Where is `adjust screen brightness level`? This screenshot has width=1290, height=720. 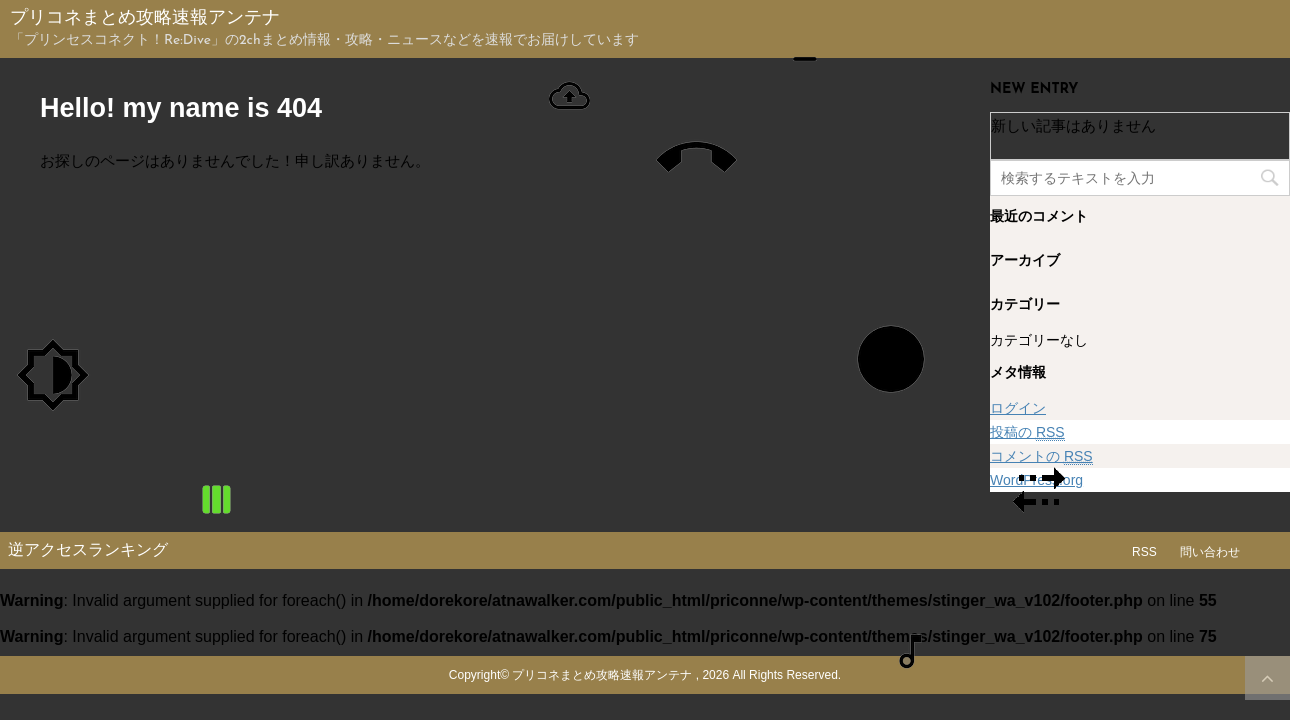
adjust screen brightness level is located at coordinates (53, 375).